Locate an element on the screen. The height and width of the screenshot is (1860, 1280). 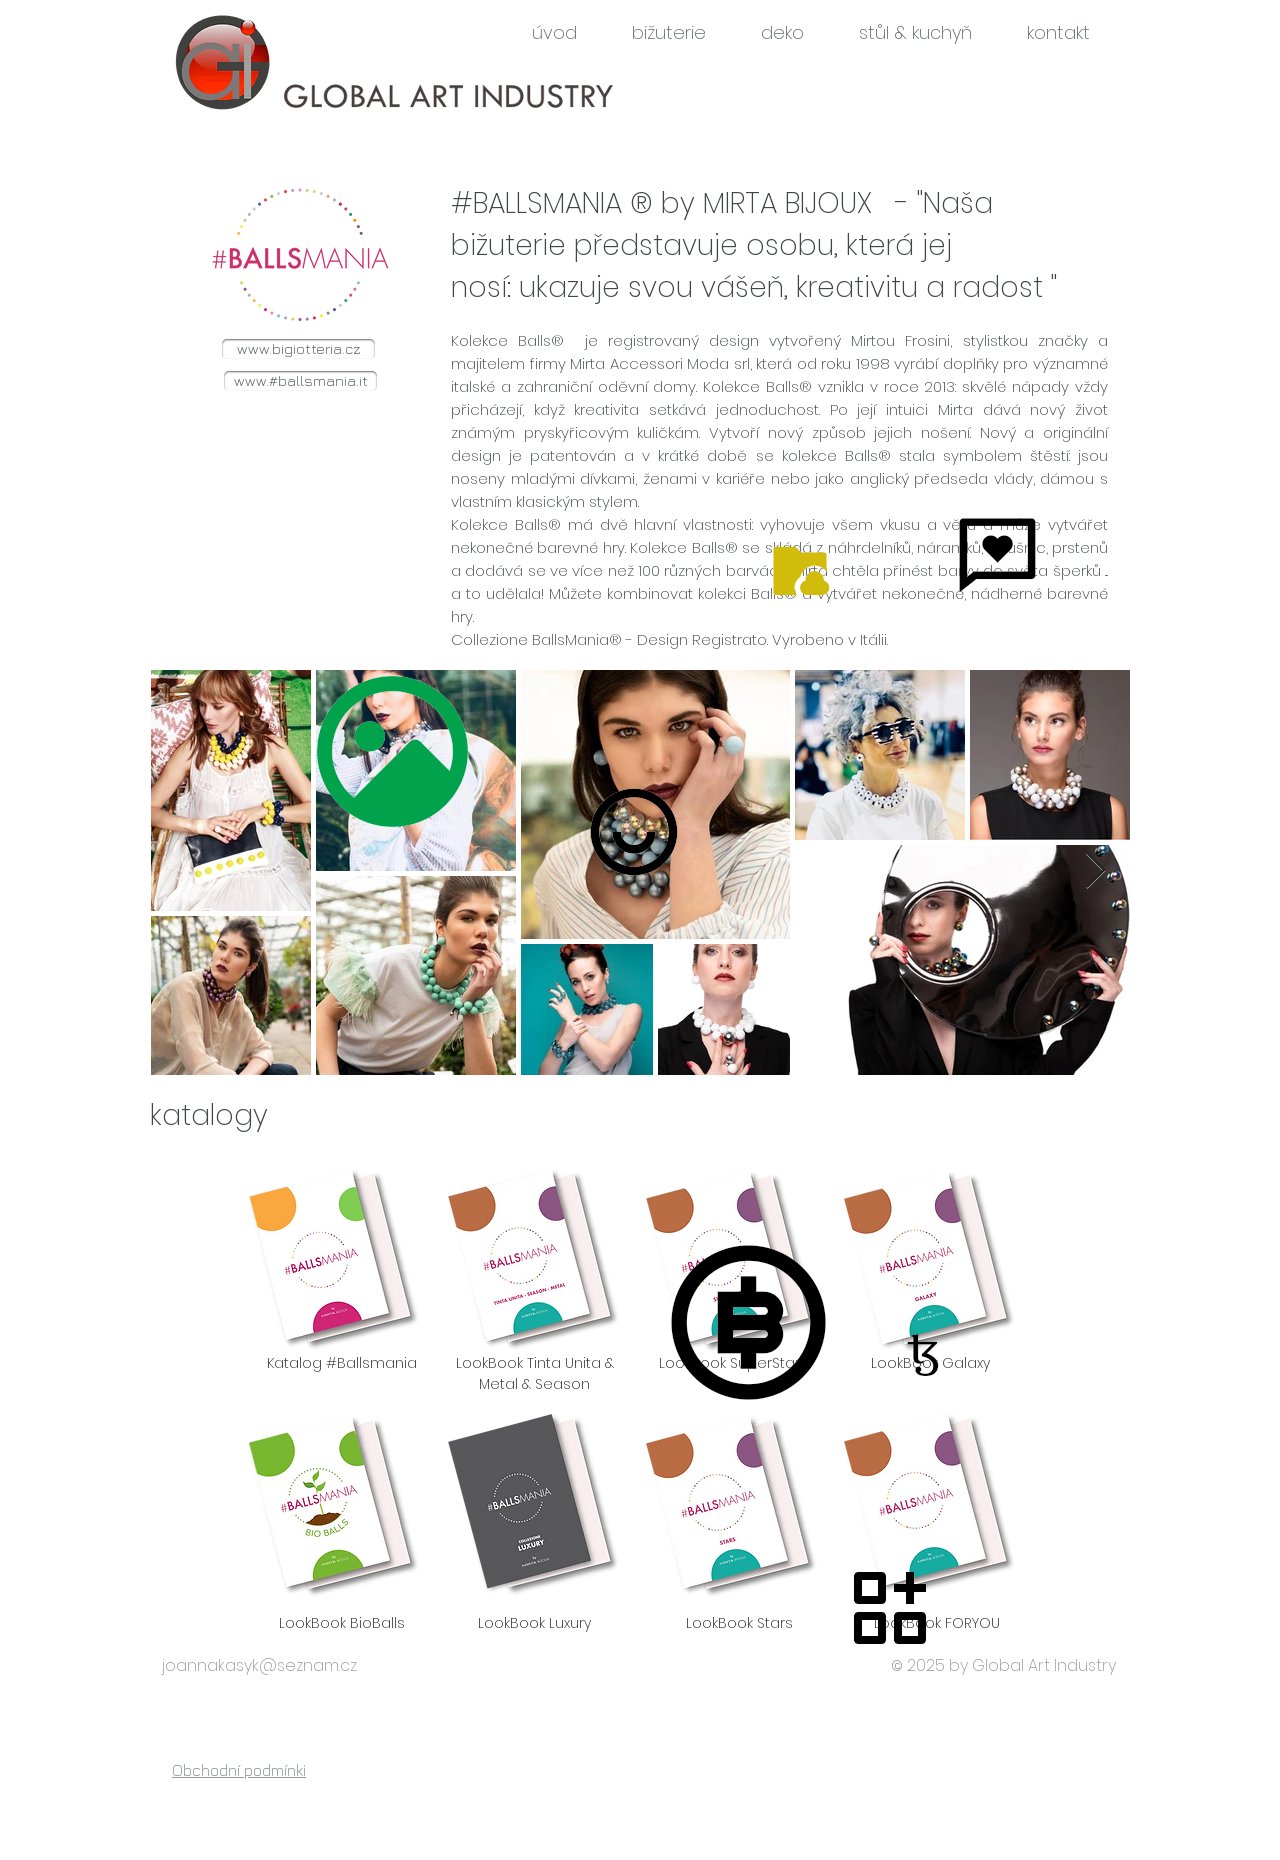
view your profile is located at coordinates (634, 832).